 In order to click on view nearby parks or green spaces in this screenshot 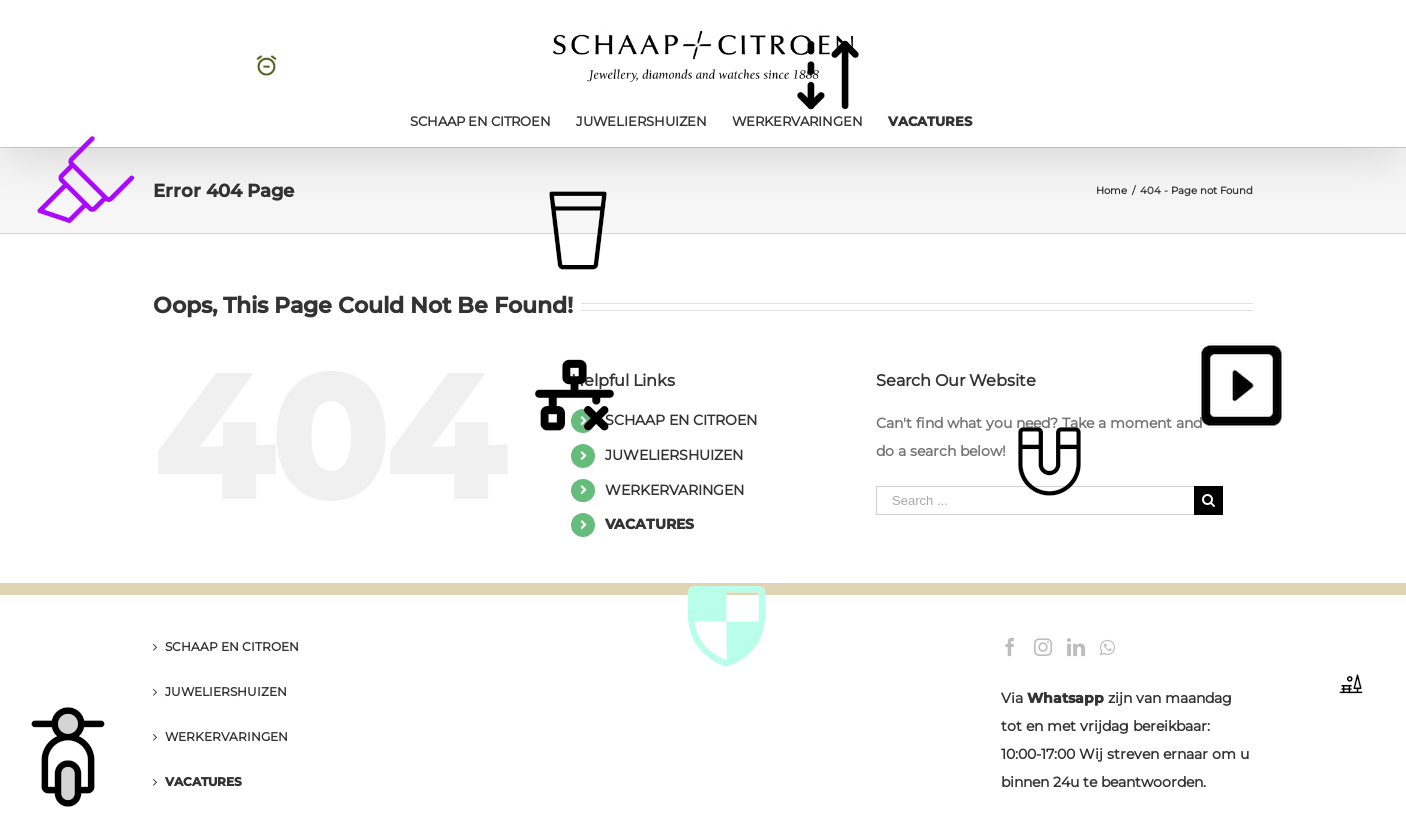, I will do `click(1351, 685)`.